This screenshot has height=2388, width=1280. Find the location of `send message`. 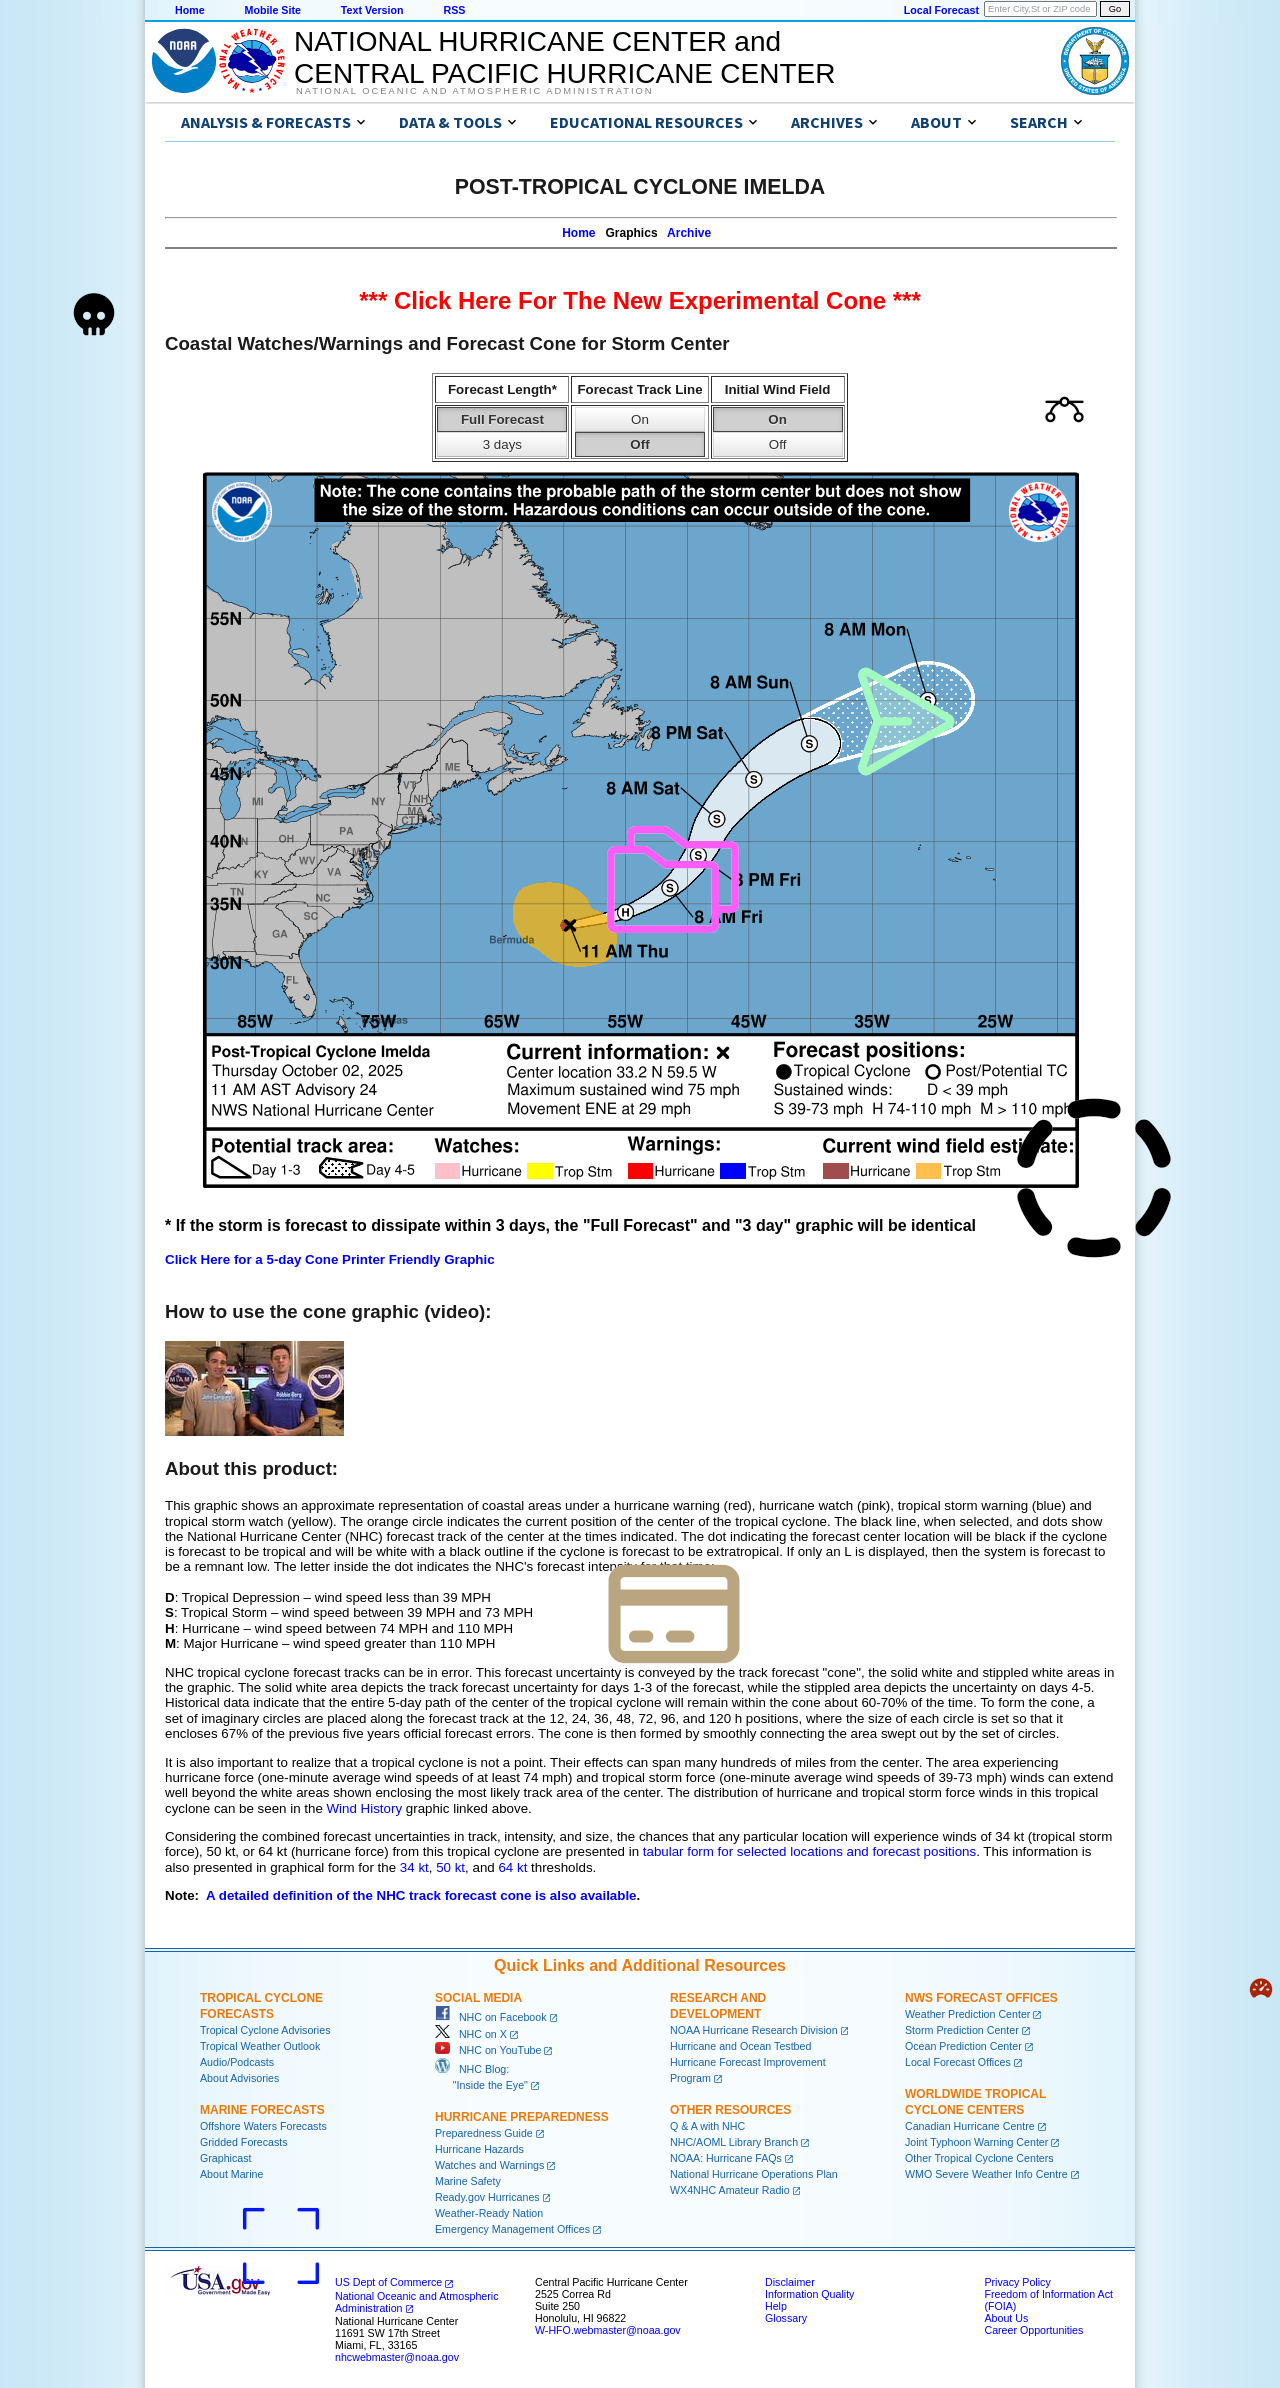

send message is located at coordinates (900, 721).